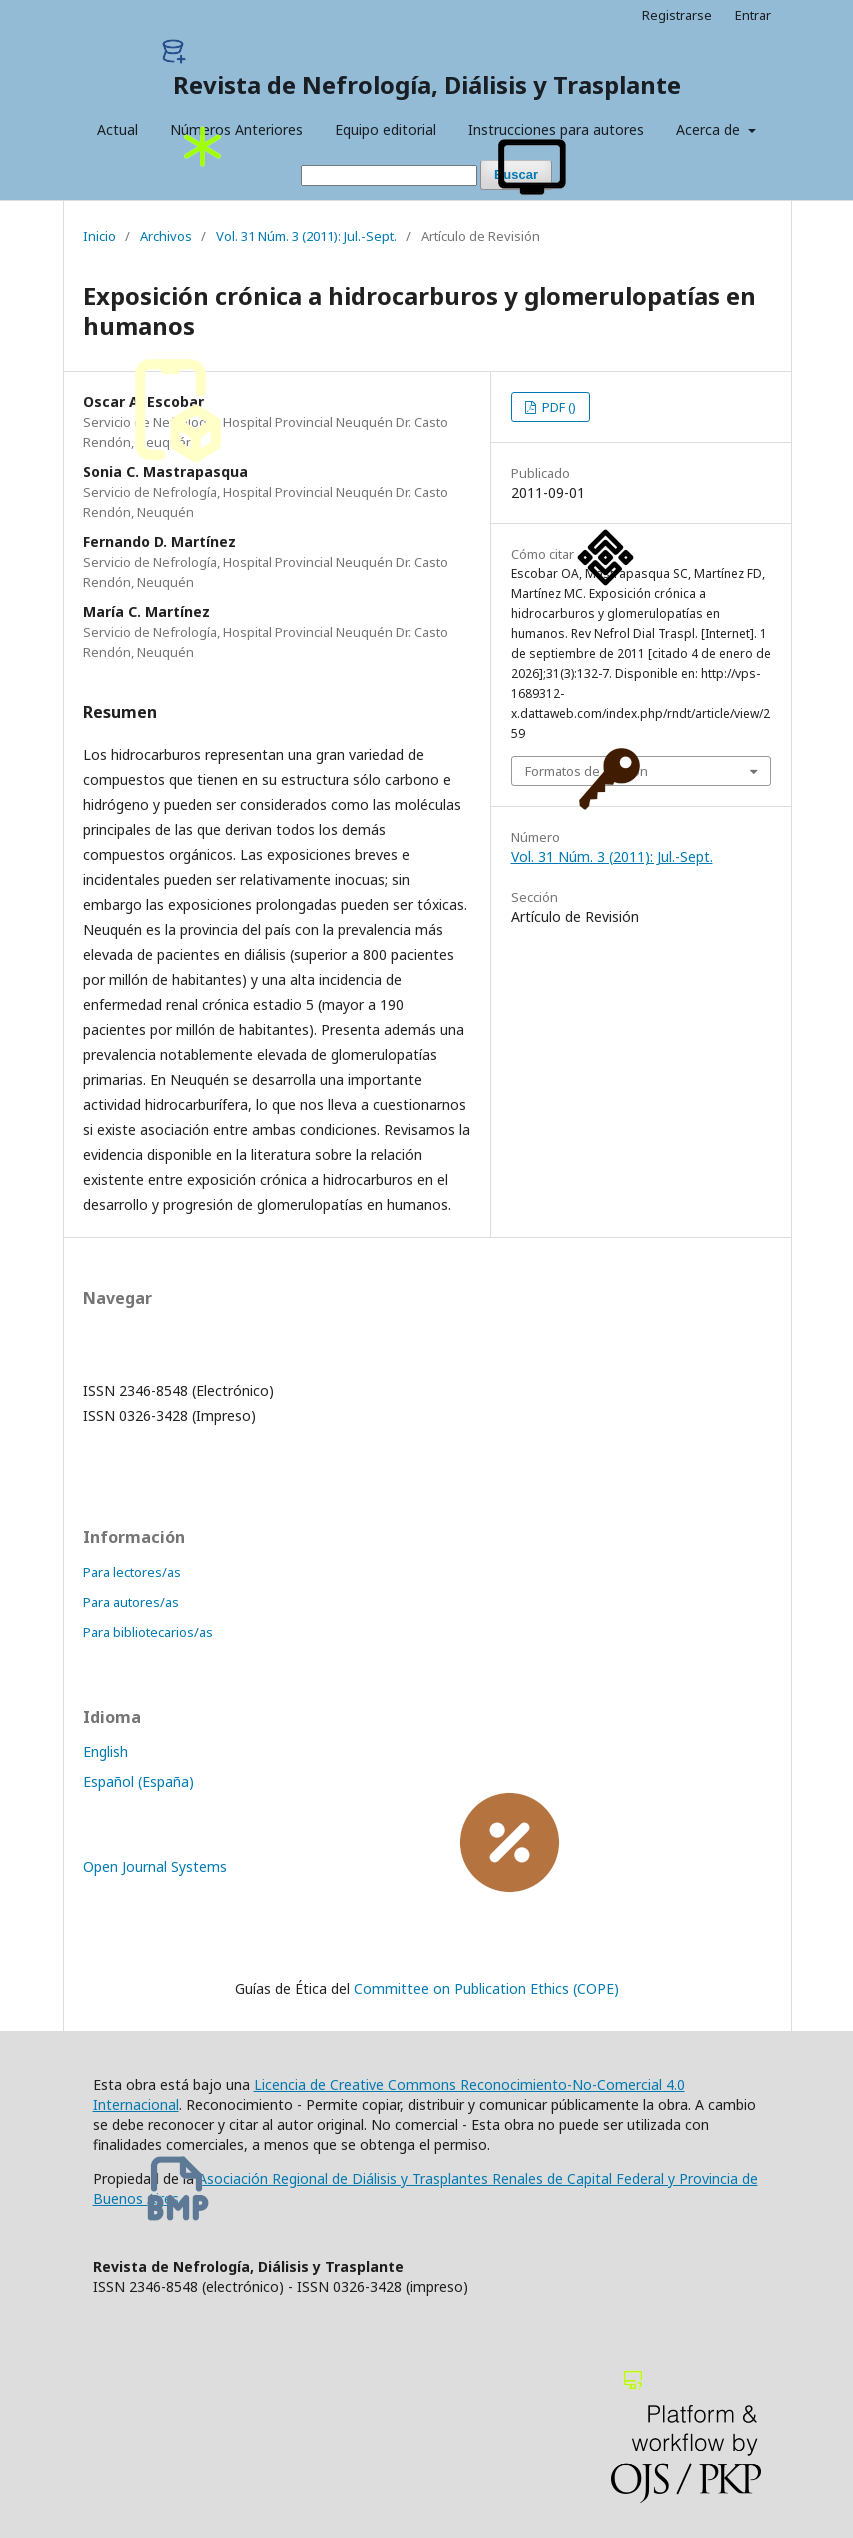  What do you see at coordinates (509, 1842) in the screenshot?
I see `view available discounts or promotions` at bounding box center [509, 1842].